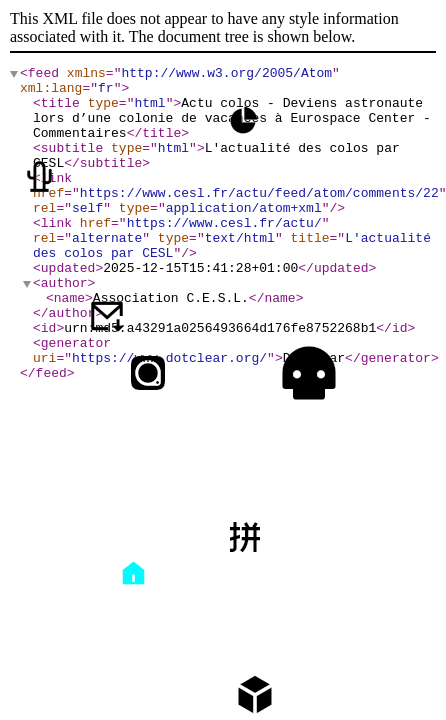  Describe the element at coordinates (133, 573) in the screenshot. I see `navigate to the home screen` at that location.